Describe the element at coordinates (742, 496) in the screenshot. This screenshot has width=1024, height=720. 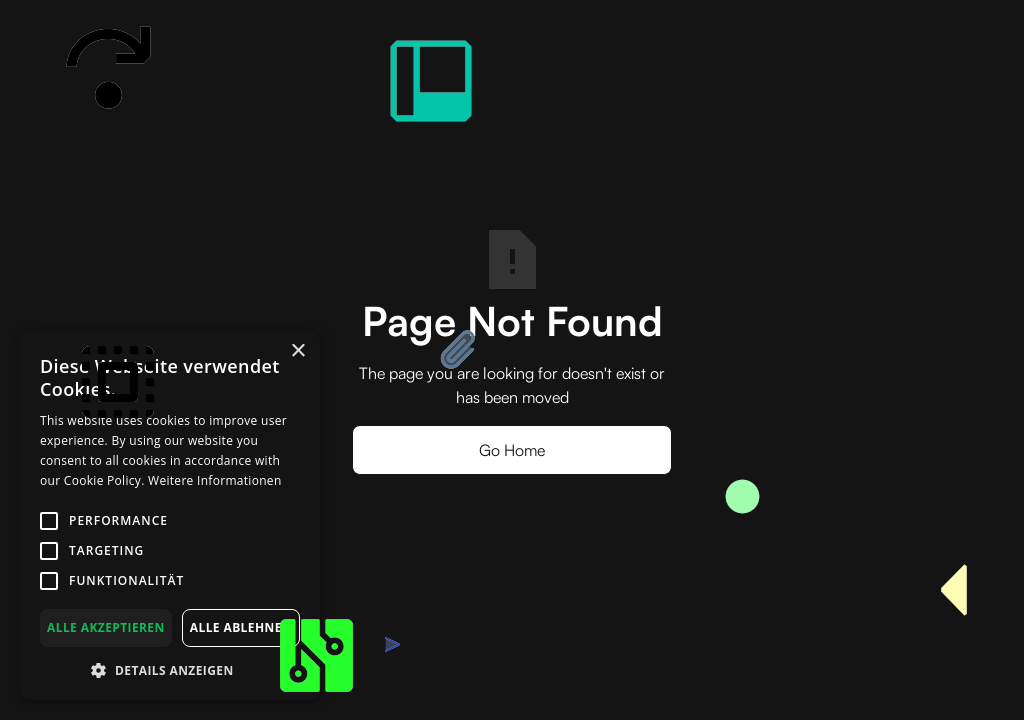
I see `indicates an unread notification or message` at that location.